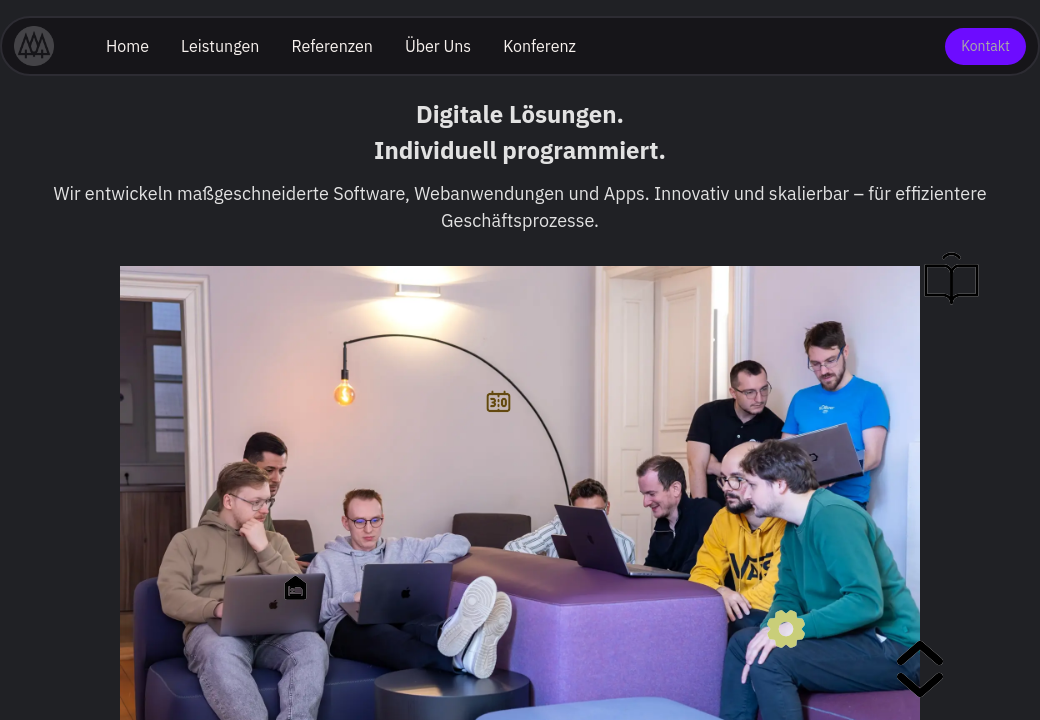 This screenshot has height=720, width=1040. What do you see at coordinates (498, 402) in the screenshot?
I see `view game or match scores` at bounding box center [498, 402].